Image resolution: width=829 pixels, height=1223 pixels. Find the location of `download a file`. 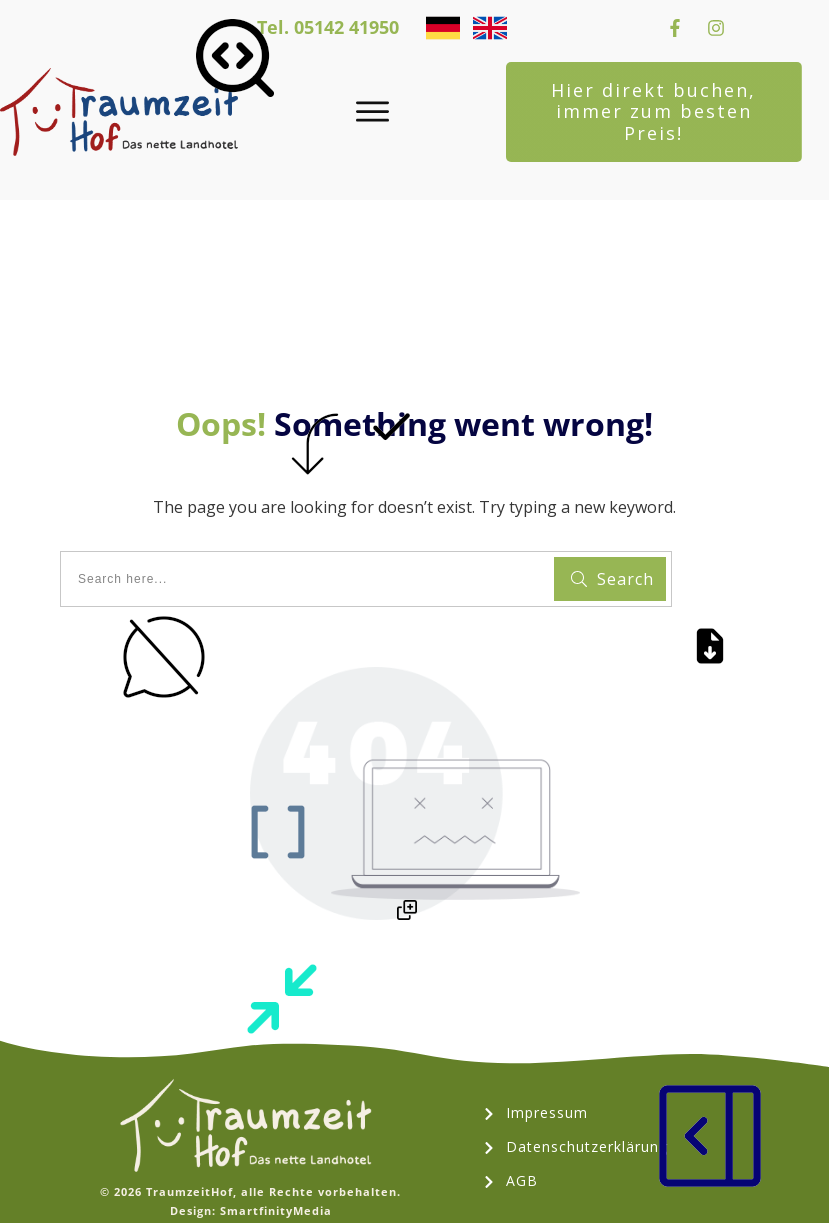

download a file is located at coordinates (710, 646).